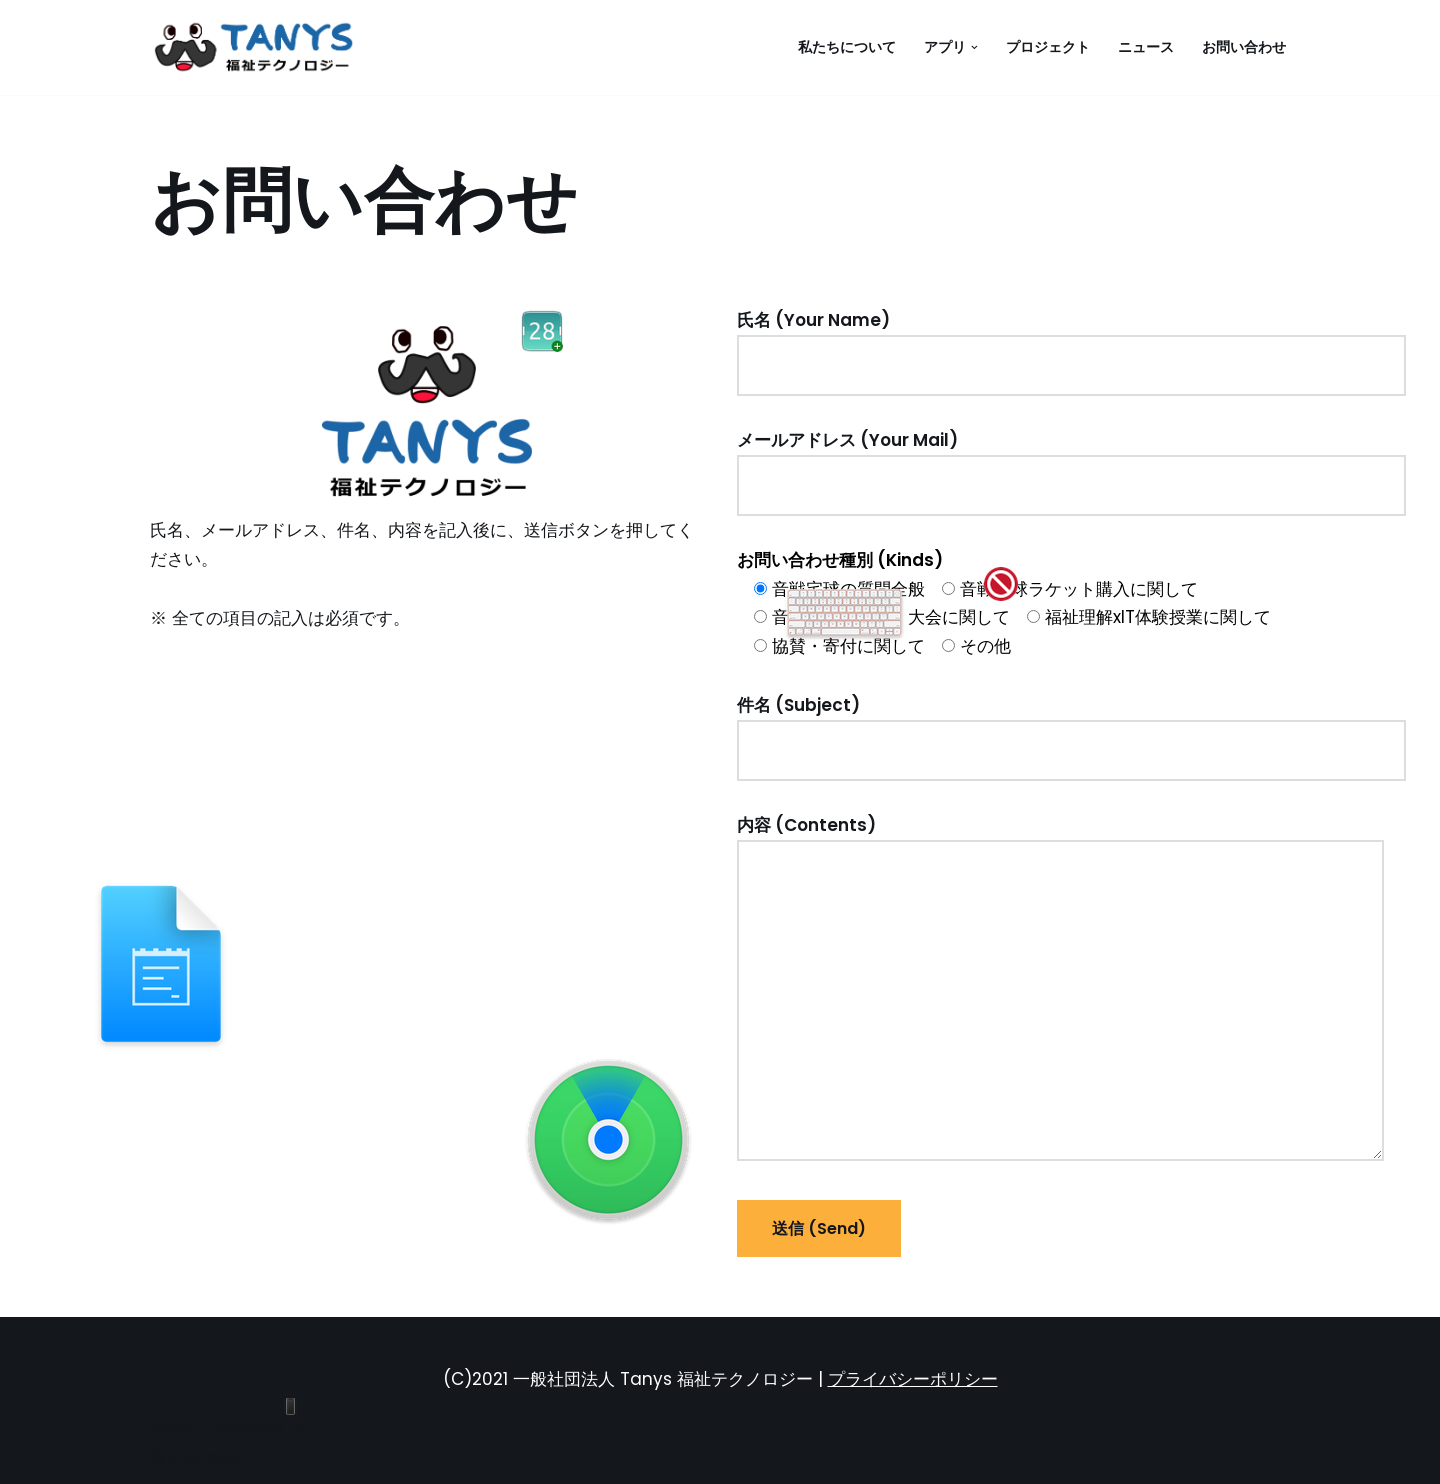 The width and height of the screenshot is (1440, 1484). Describe the element at coordinates (542, 331) in the screenshot. I see `create a new calendar appointment` at that location.